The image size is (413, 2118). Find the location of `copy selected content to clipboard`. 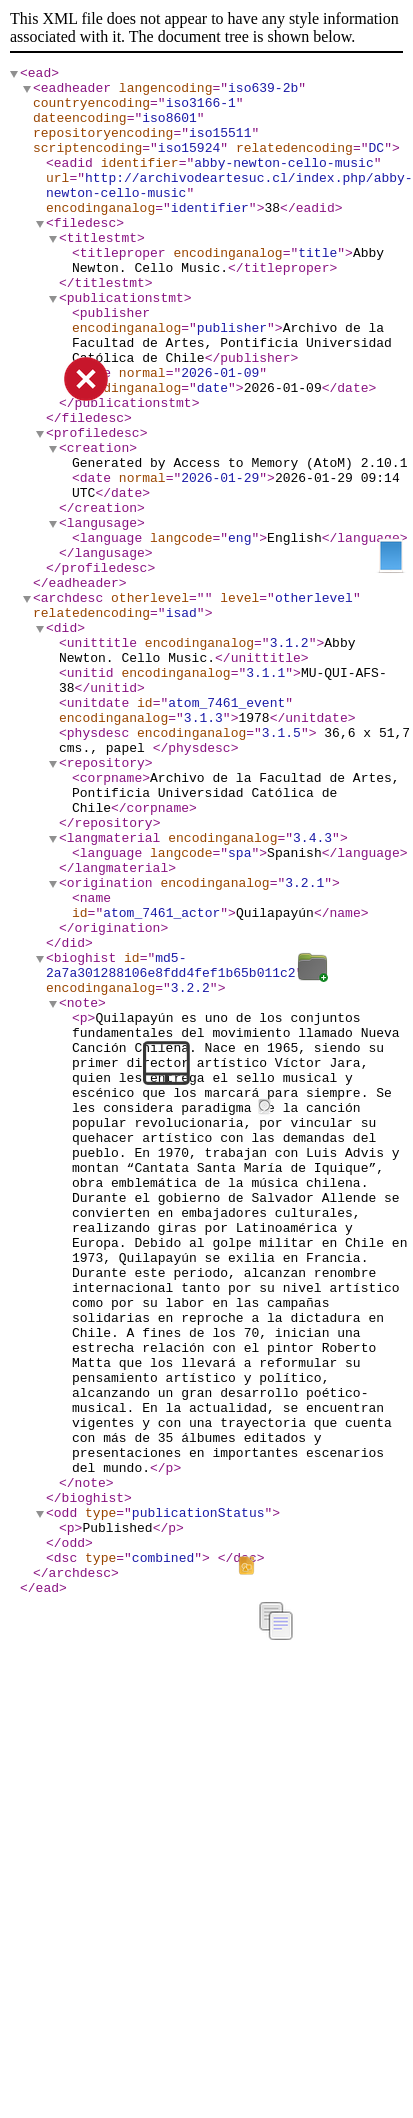

copy selected content to clipboard is located at coordinates (276, 1621).